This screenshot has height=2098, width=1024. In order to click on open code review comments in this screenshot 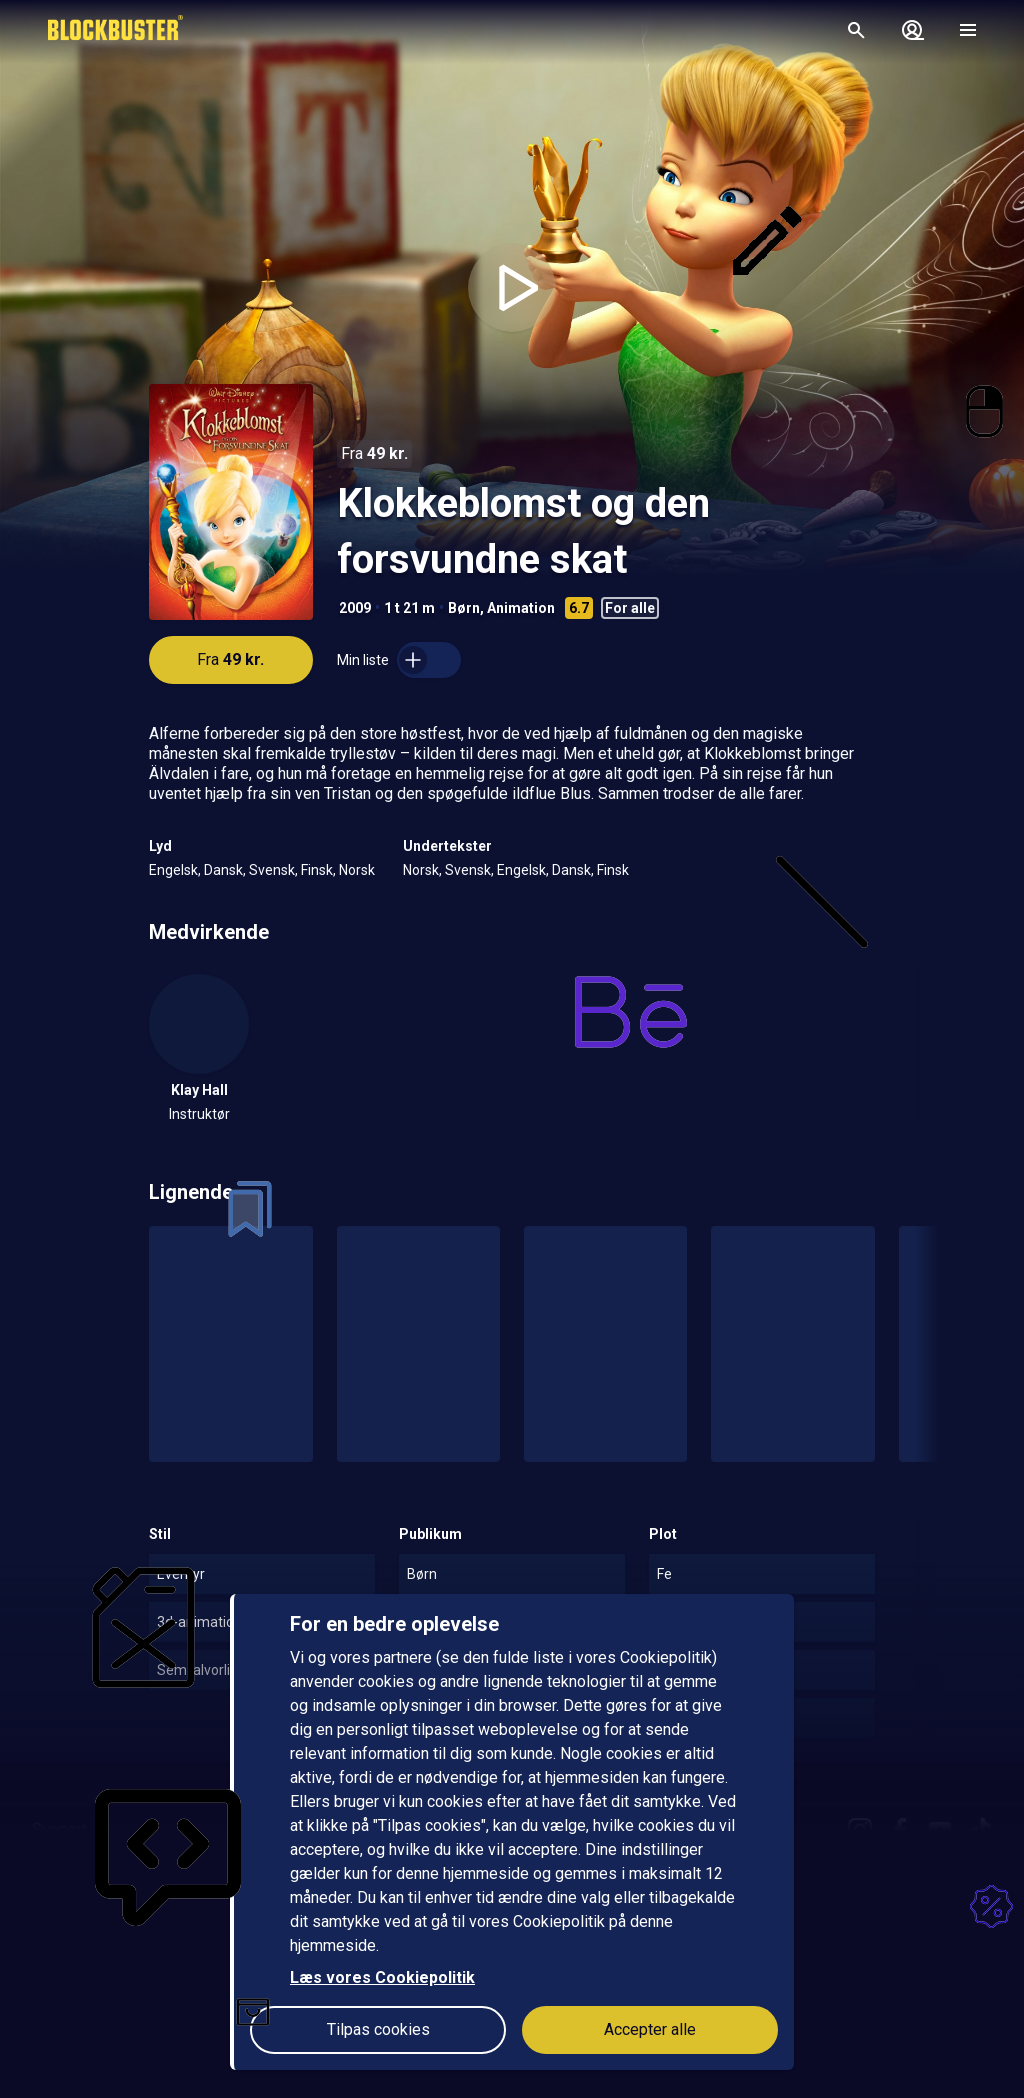, I will do `click(168, 1853)`.